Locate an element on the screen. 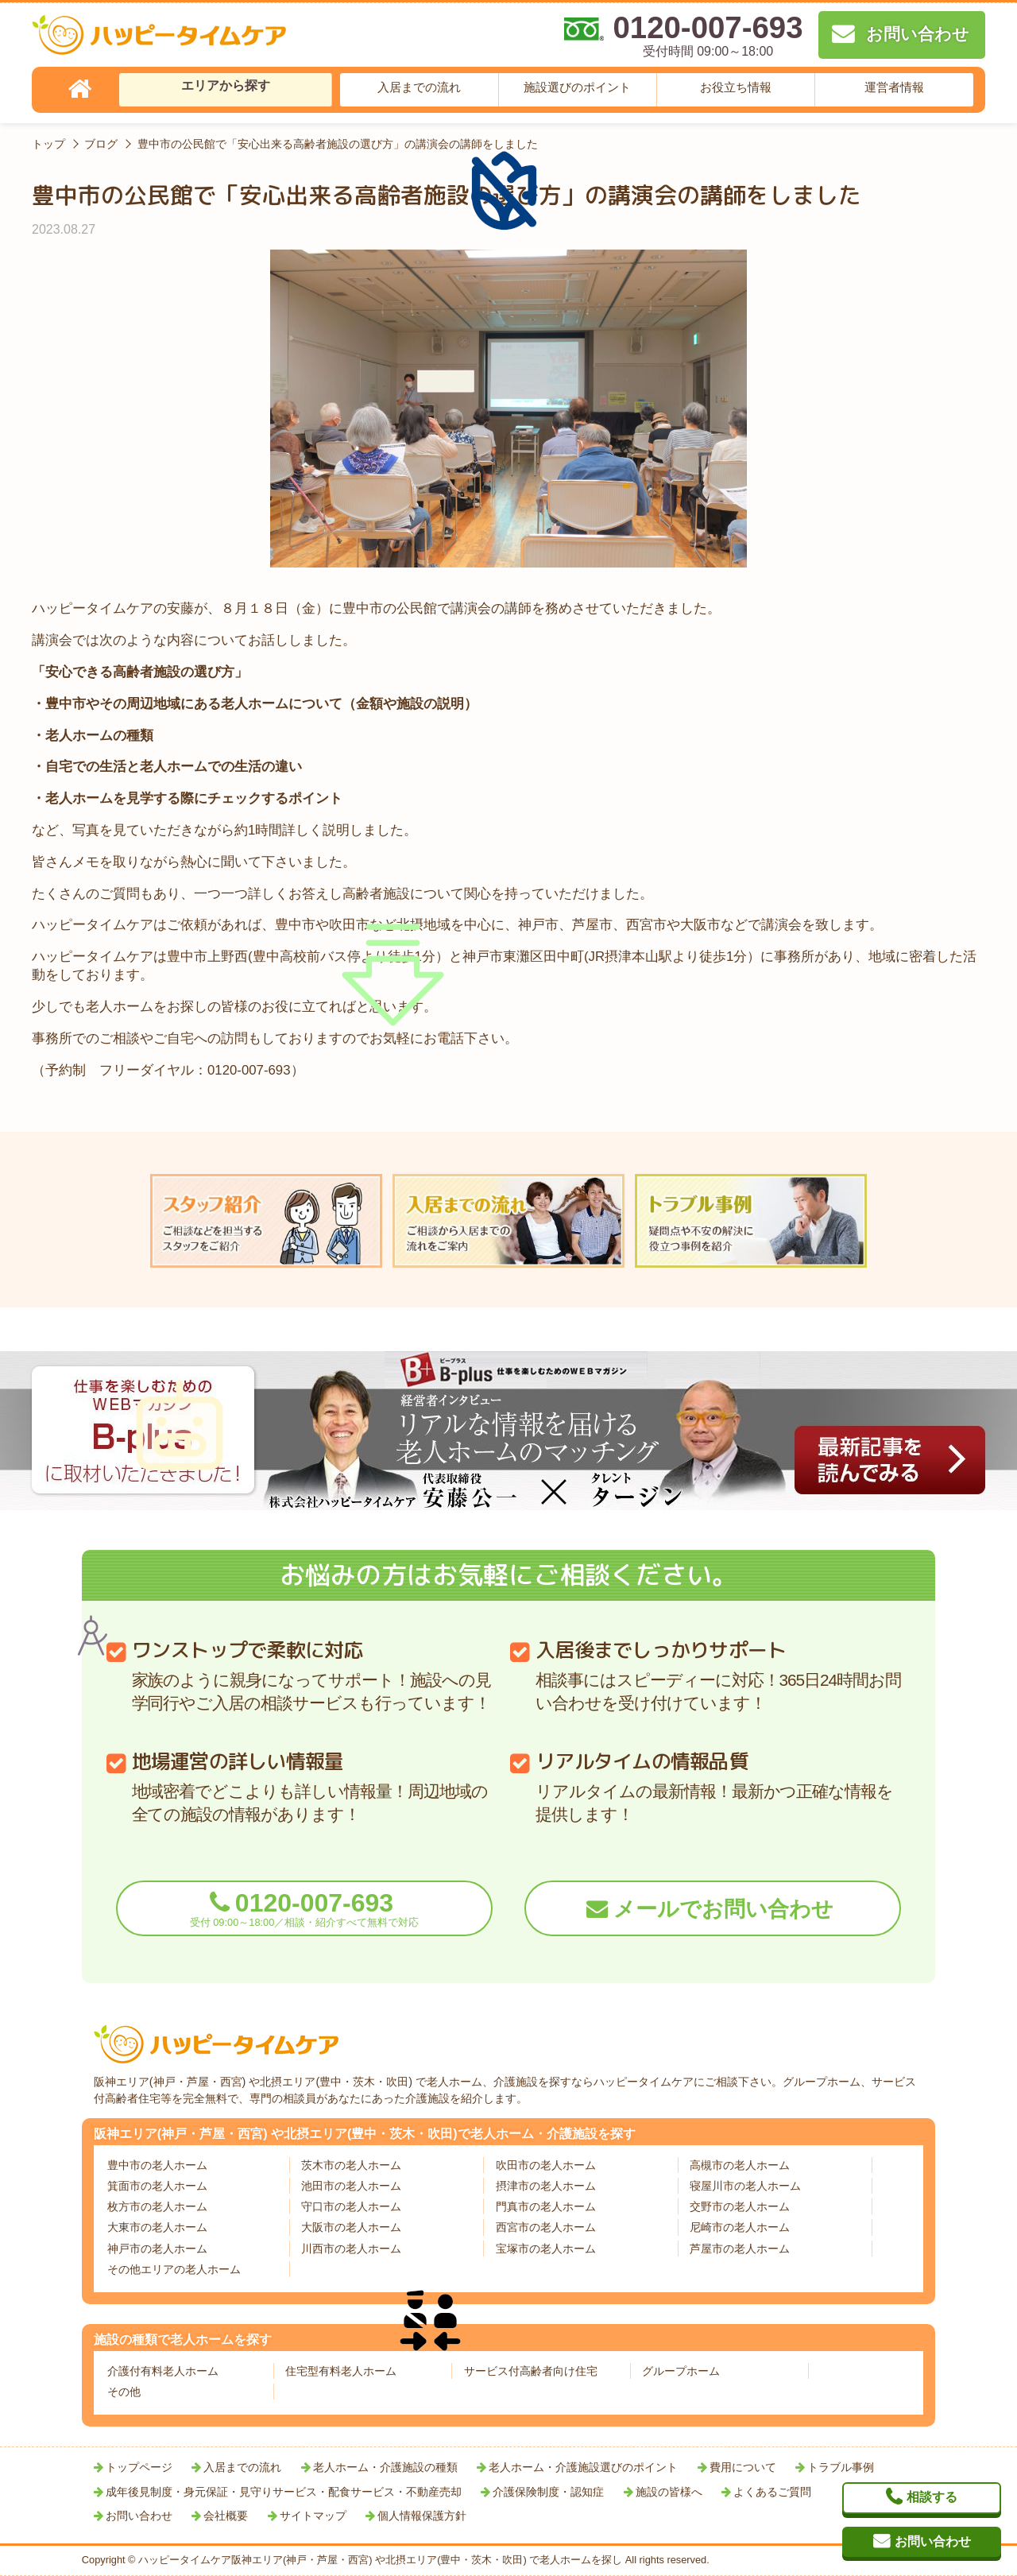  military-to-civilian transition services is located at coordinates (430, 2320).